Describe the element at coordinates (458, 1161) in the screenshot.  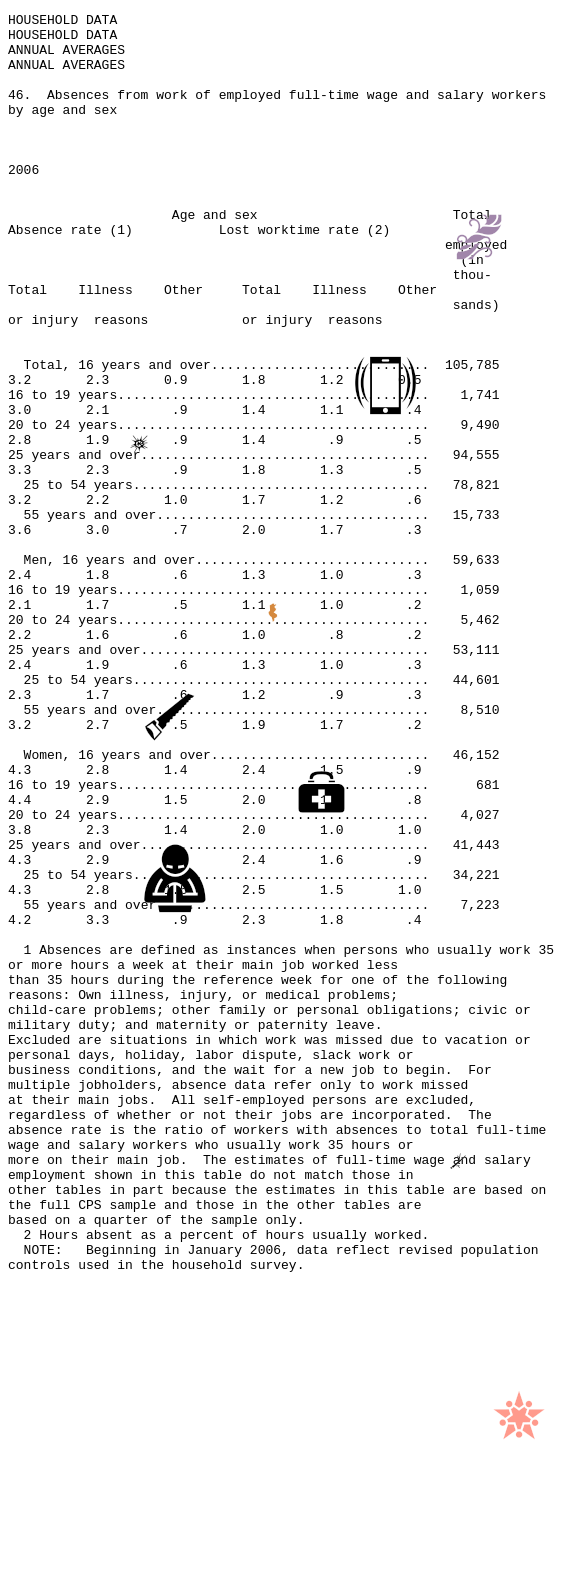
I see `wooden stick or branch resource item` at that location.